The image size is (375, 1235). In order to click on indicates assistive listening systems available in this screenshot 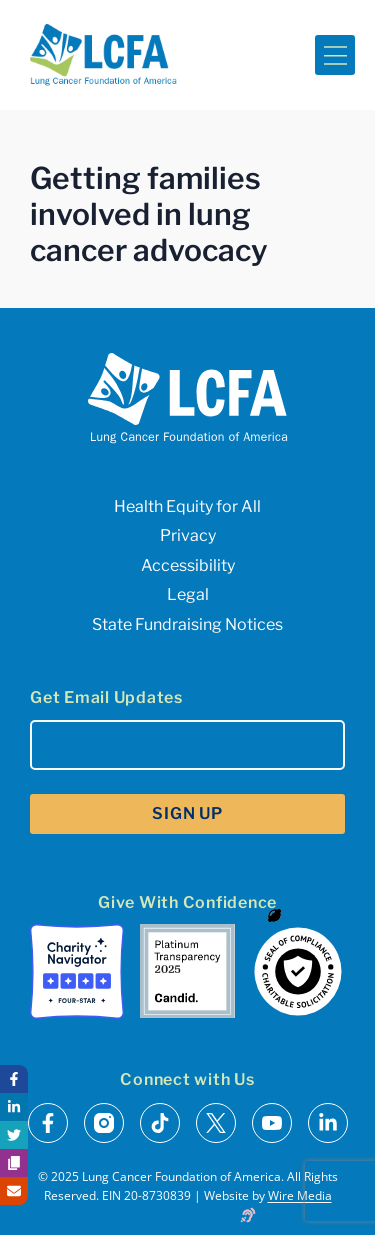, I will do `click(248, 1215)`.